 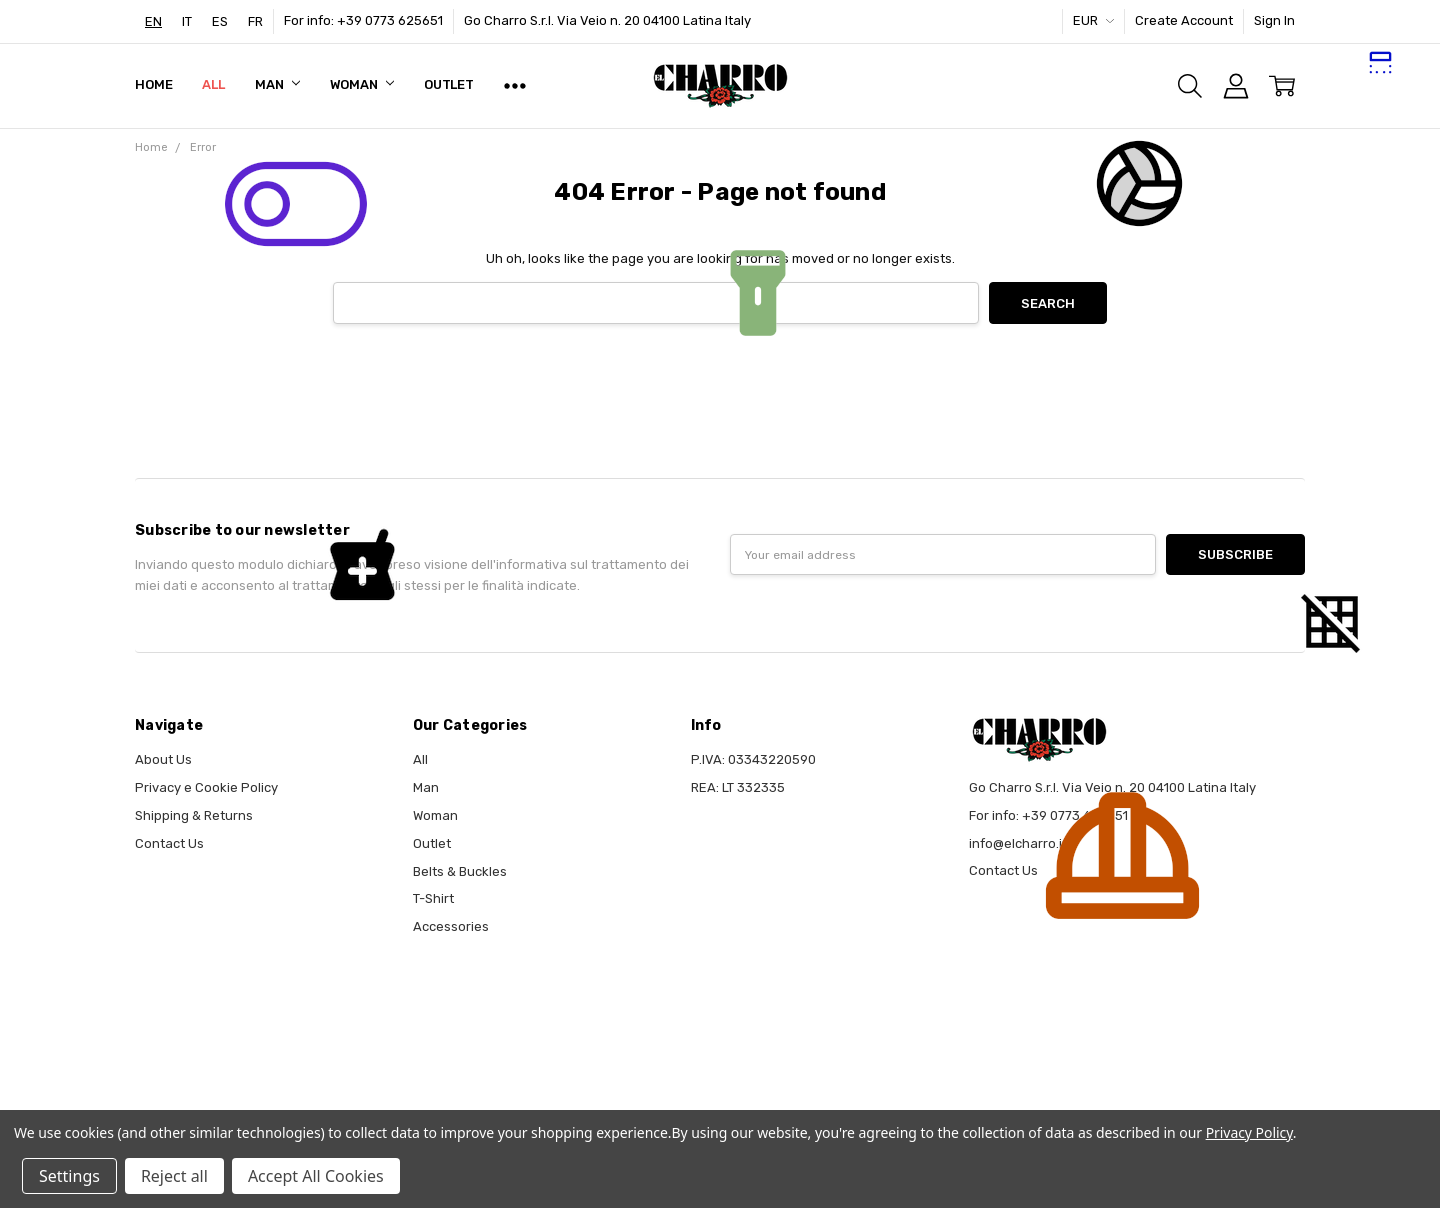 What do you see at coordinates (1380, 62) in the screenshot?
I see `align content to top of container` at bounding box center [1380, 62].